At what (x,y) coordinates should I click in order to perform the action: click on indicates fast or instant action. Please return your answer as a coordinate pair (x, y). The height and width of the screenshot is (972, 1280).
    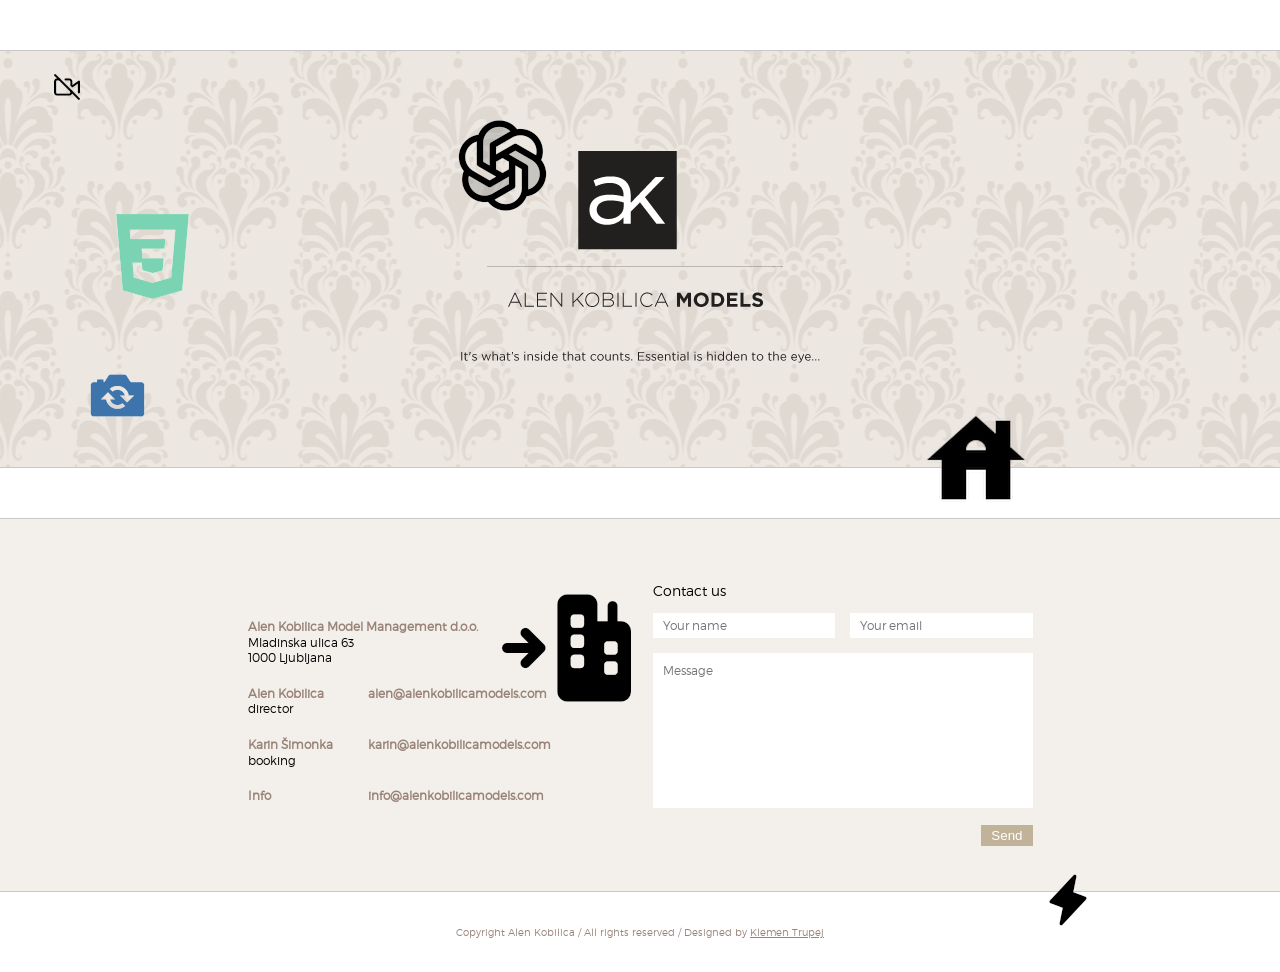
    Looking at the image, I should click on (1068, 900).